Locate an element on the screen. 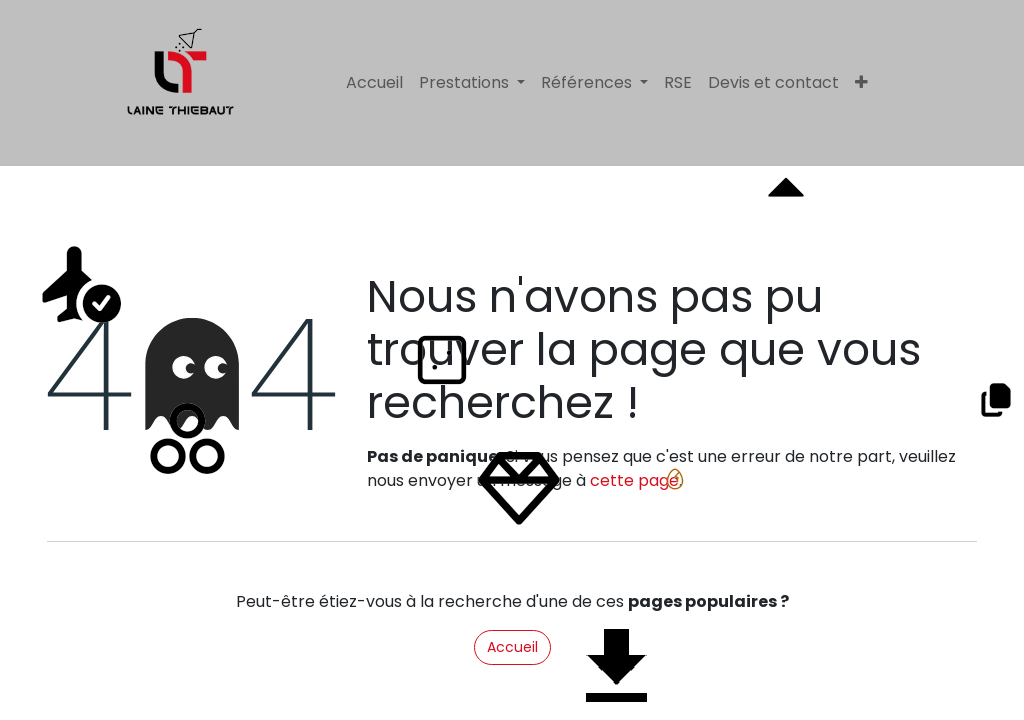  flight booking confirmed is located at coordinates (78, 284).